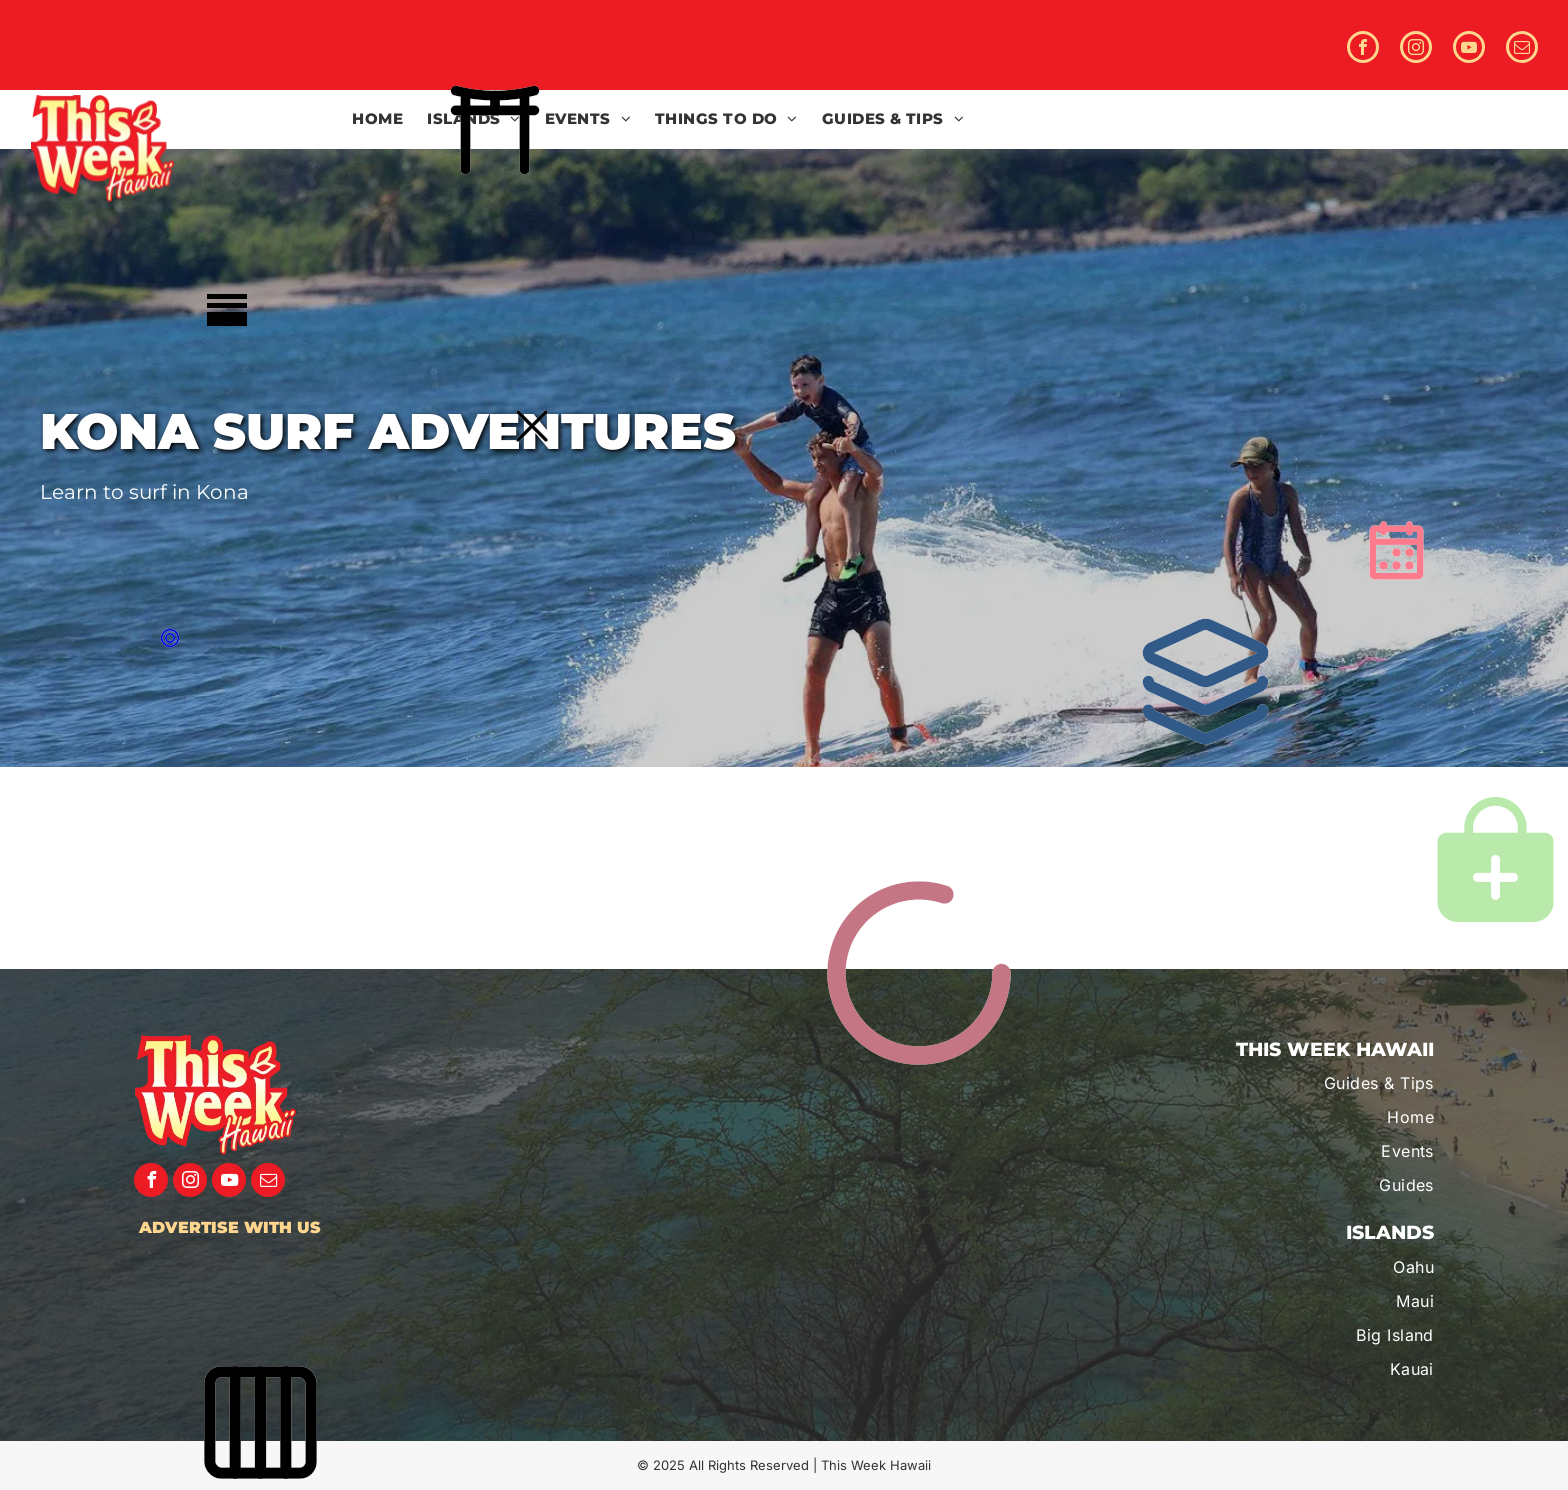  Describe the element at coordinates (919, 973) in the screenshot. I see `loading content in progress` at that location.